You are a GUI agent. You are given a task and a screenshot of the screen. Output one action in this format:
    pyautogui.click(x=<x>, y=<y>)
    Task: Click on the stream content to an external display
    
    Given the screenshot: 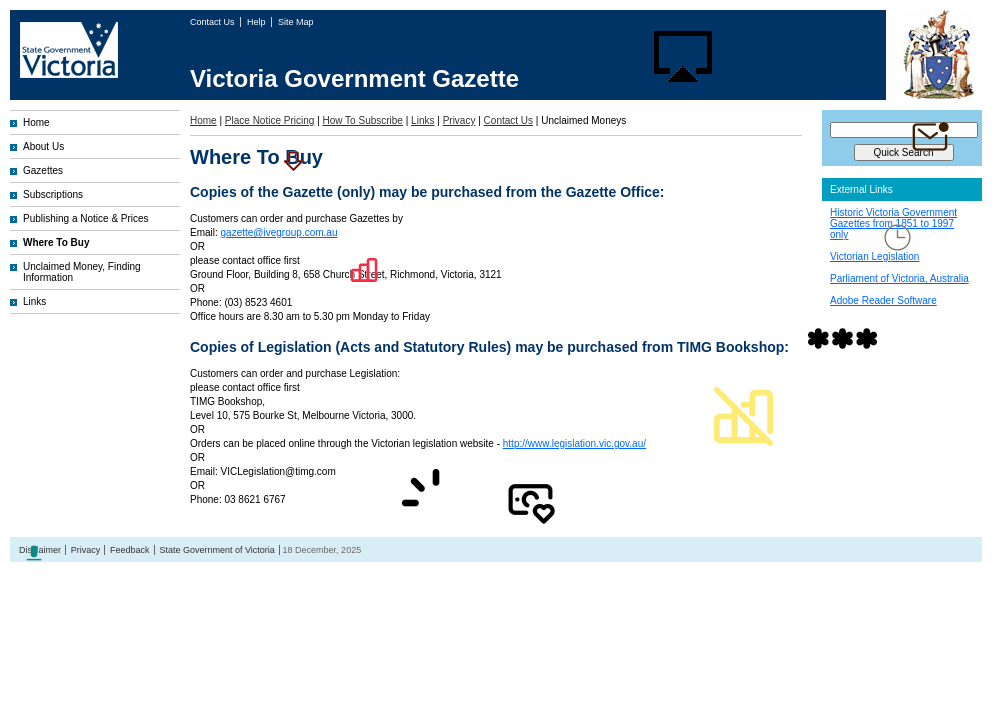 What is the action you would take?
    pyautogui.click(x=683, y=55)
    